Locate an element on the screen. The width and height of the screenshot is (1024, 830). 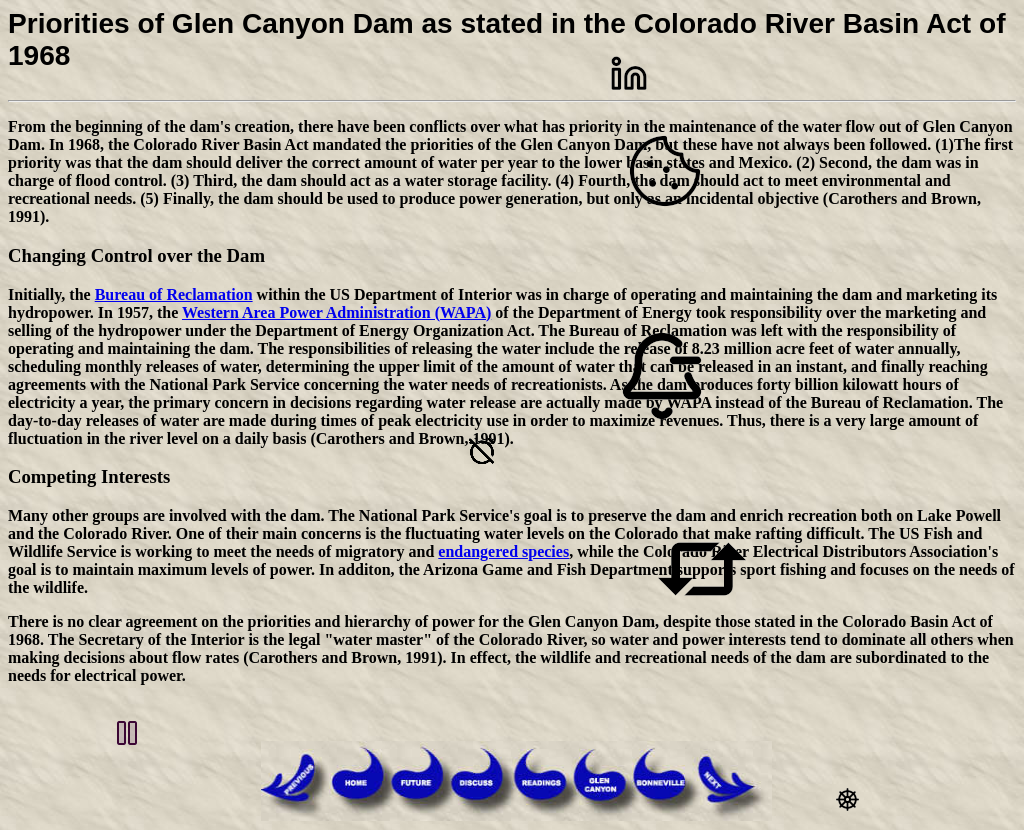
navigate to steering or navigation controls is located at coordinates (847, 799).